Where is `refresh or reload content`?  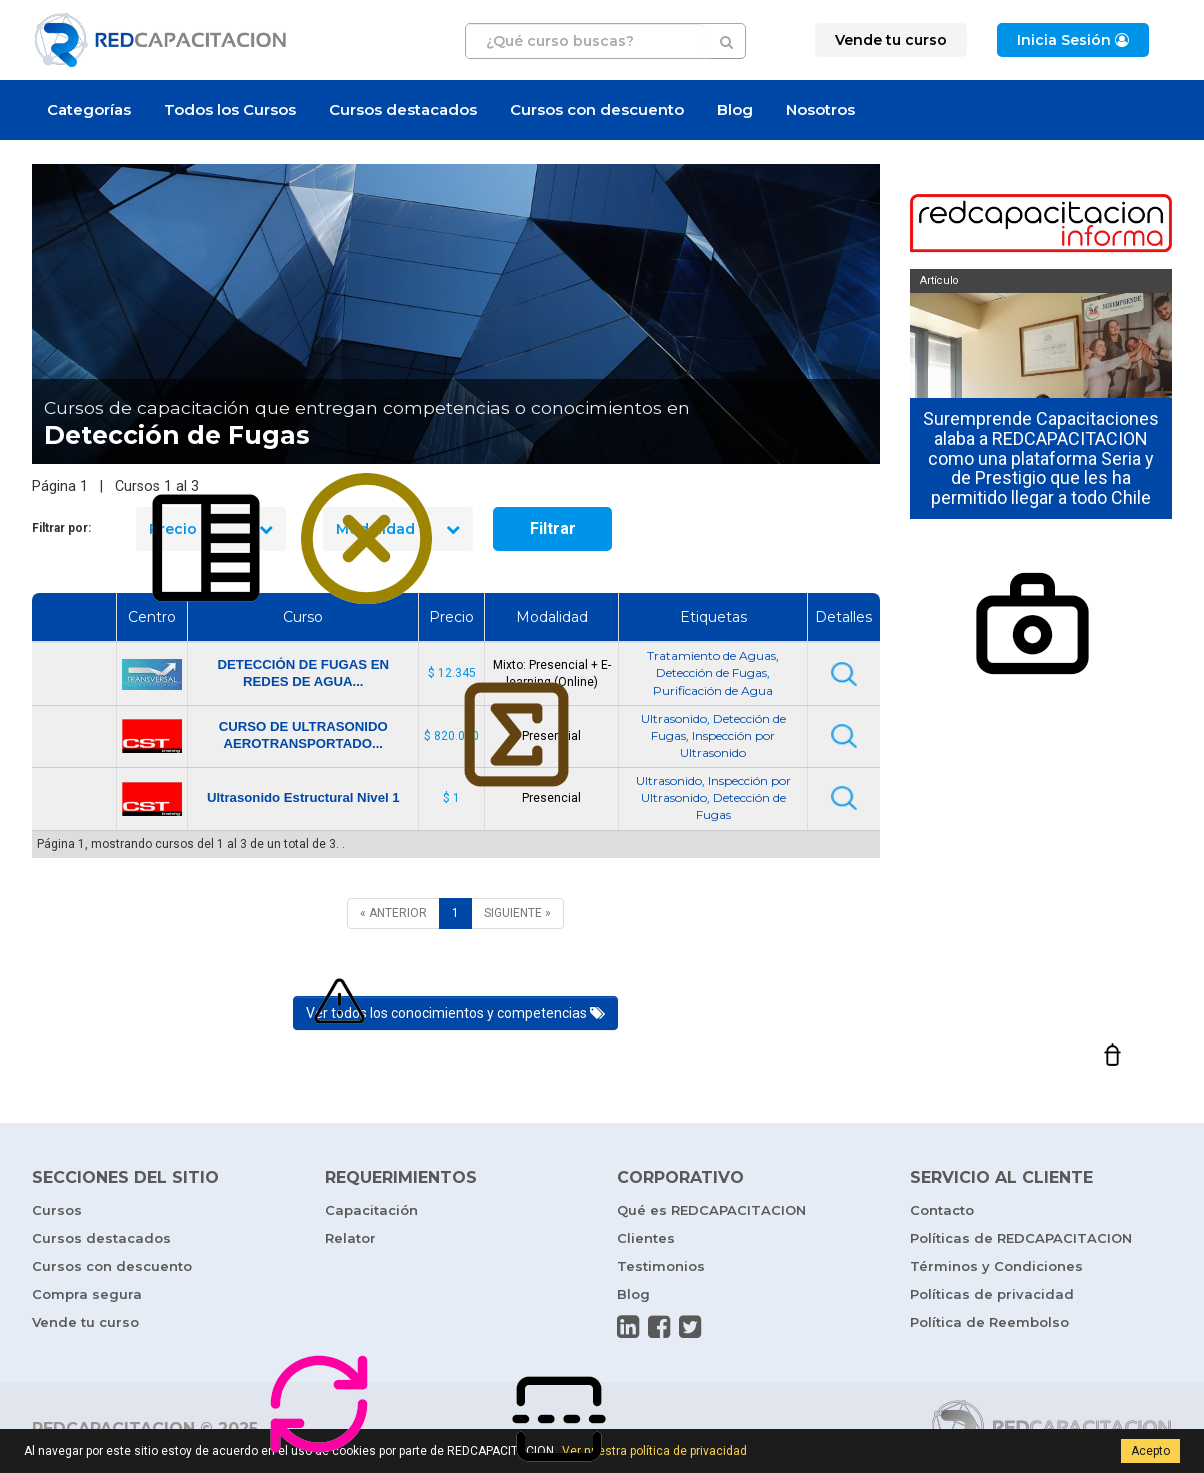 refresh or reload content is located at coordinates (319, 1404).